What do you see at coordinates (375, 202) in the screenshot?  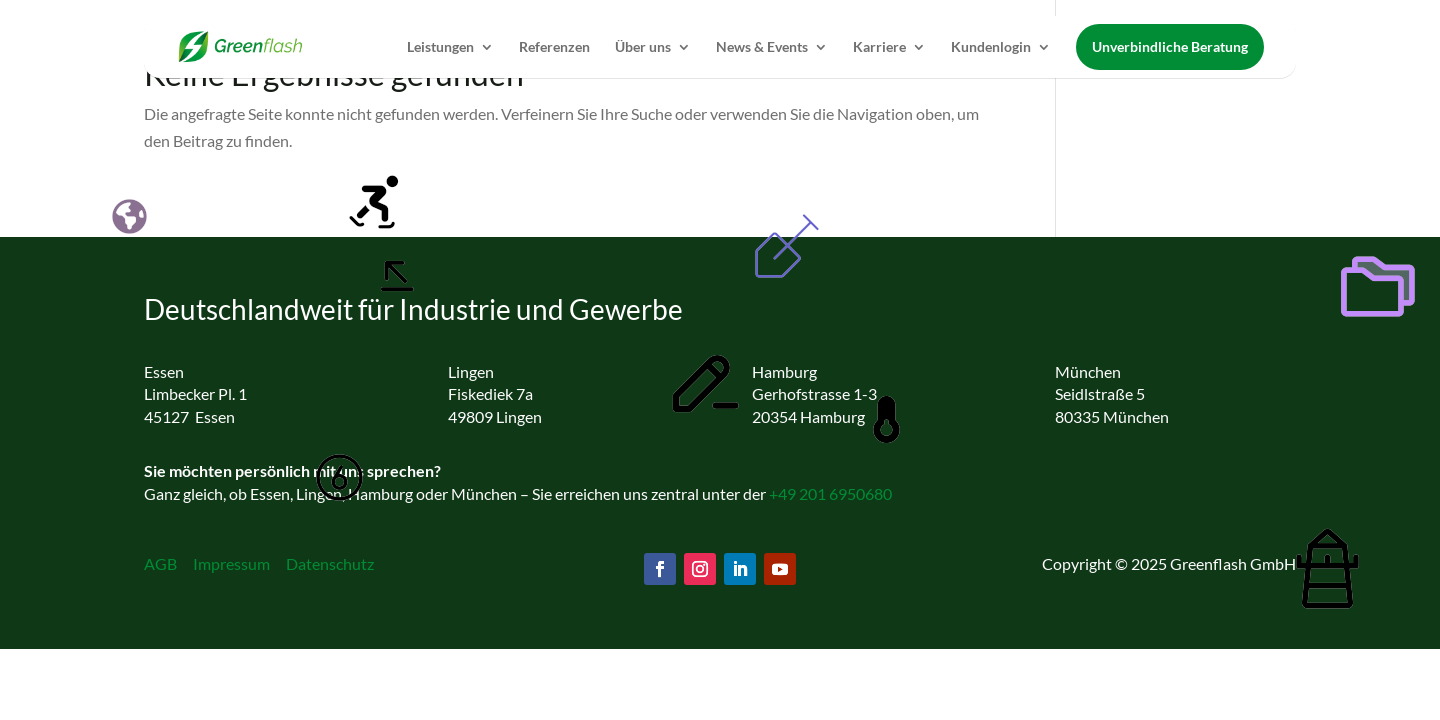 I see `indicates ice skating or winter sports activity` at bounding box center [375, 202].